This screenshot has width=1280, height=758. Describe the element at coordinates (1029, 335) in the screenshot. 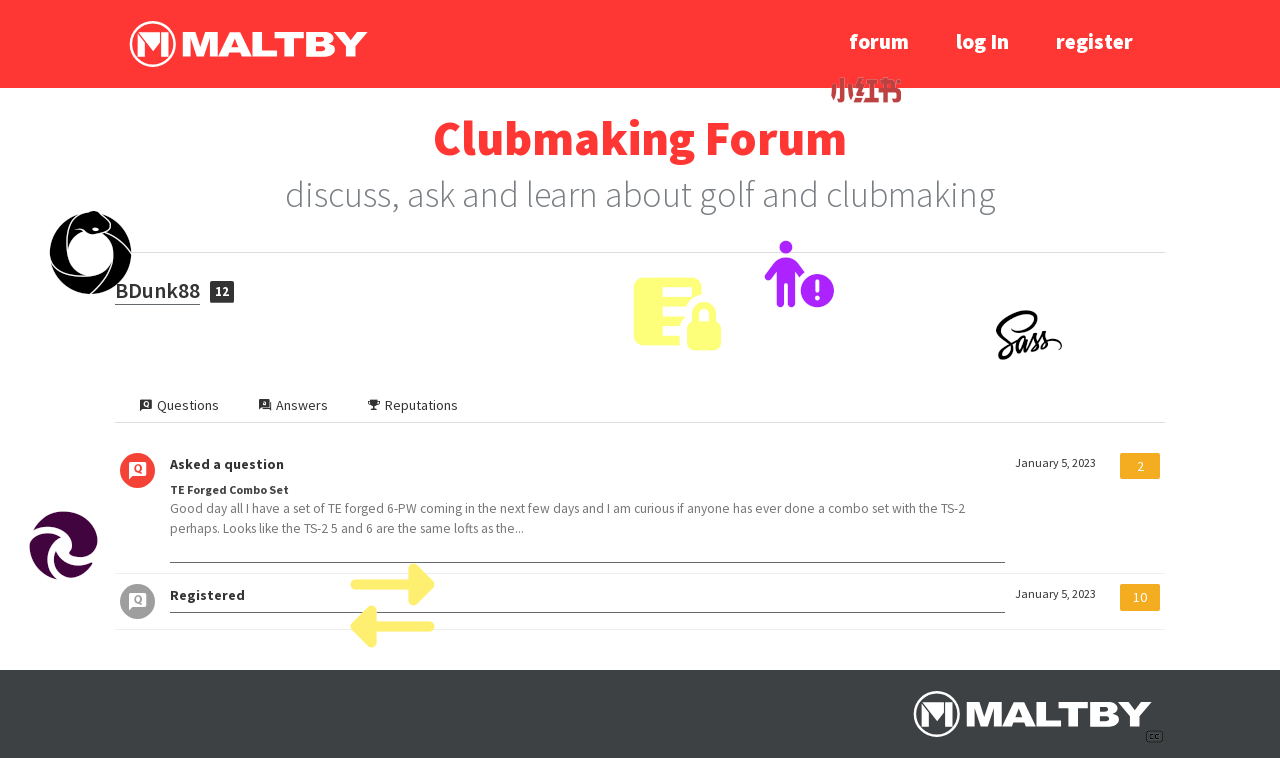

I see `Sass CSS preprocessor logo` at that location.